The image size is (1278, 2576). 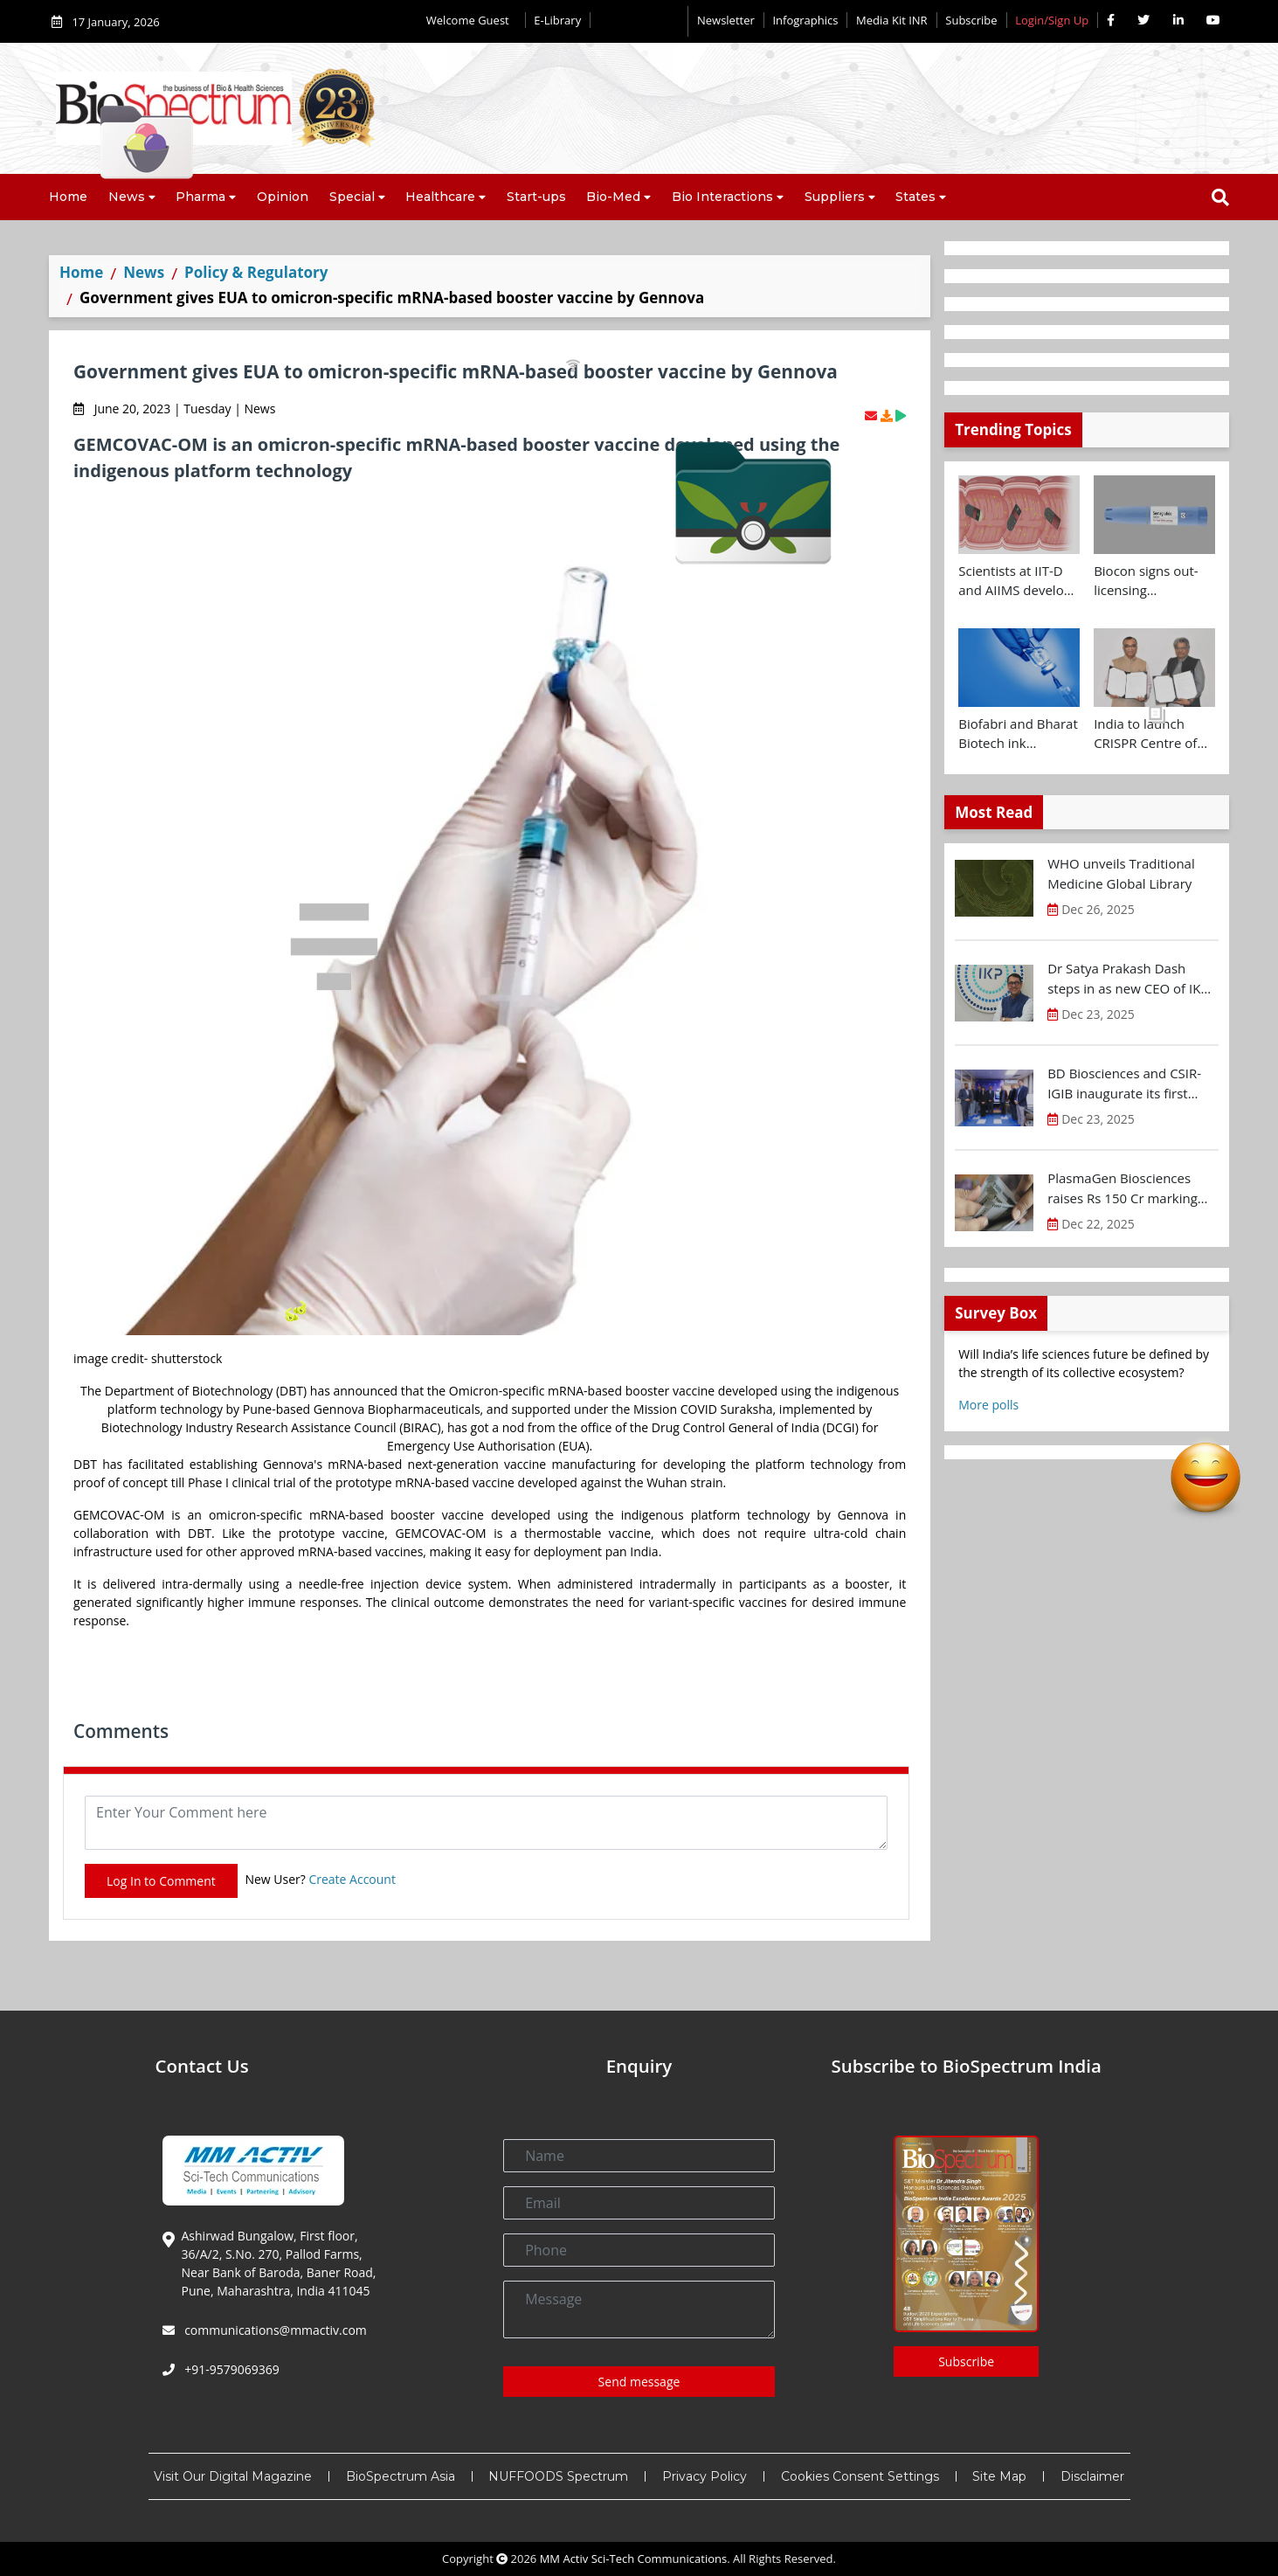 What do you see at coordinates (1205, 1480) in the screenshot?
I see `express happiness or laughter in a message` at bounding box center [1205, 1480].